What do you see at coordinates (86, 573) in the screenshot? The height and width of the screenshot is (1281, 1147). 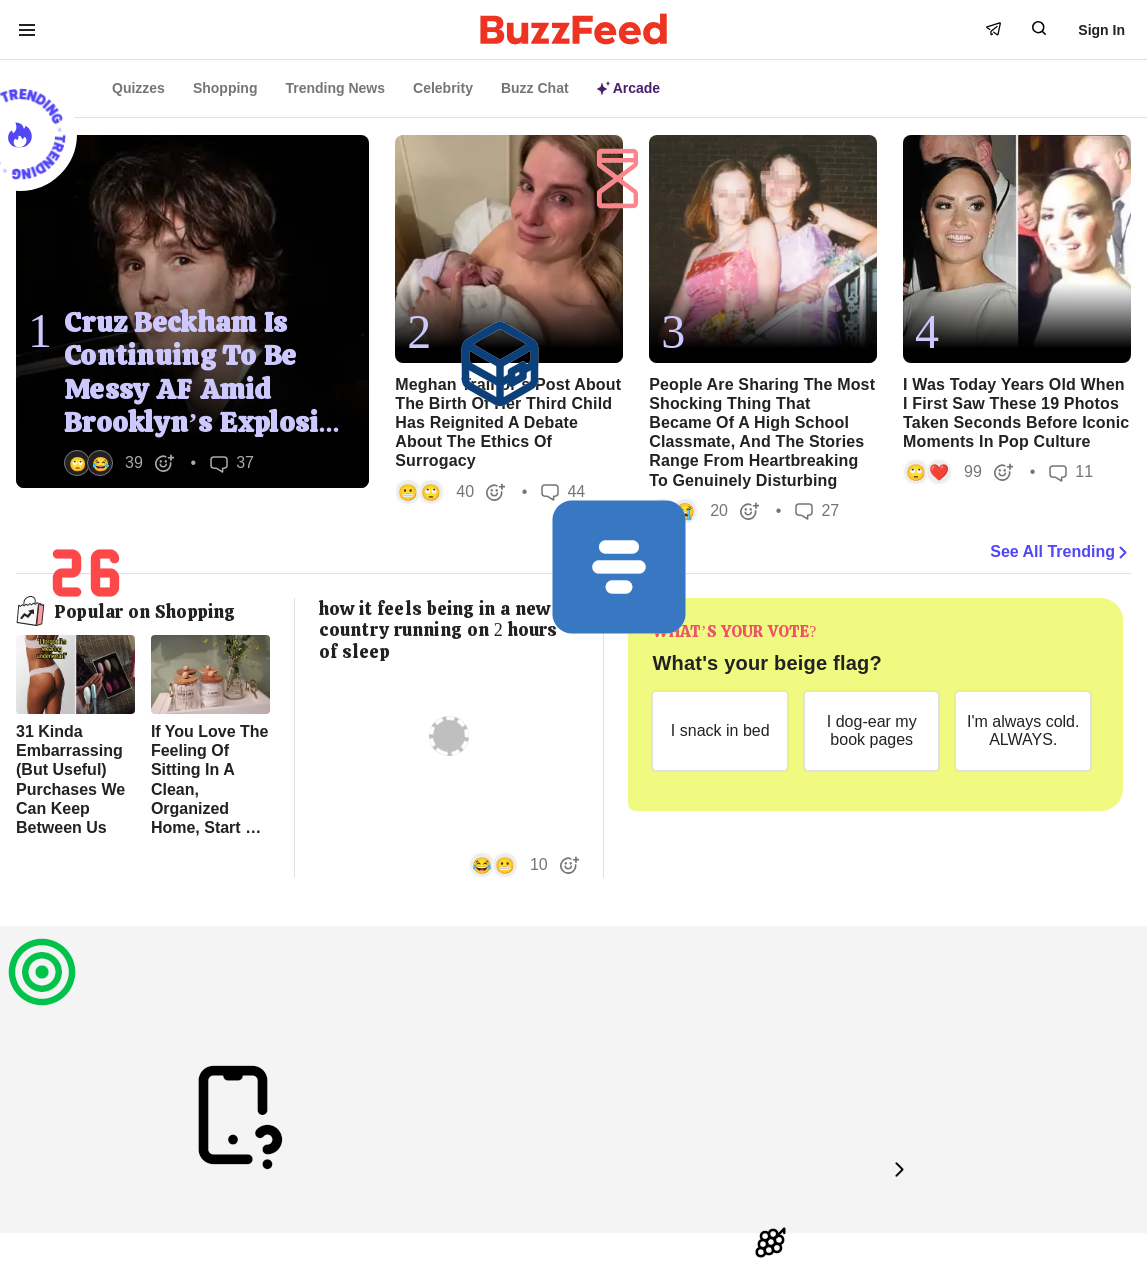 I see `indicates item number 26 in a list or sequence` at bounding box center [86, 573].